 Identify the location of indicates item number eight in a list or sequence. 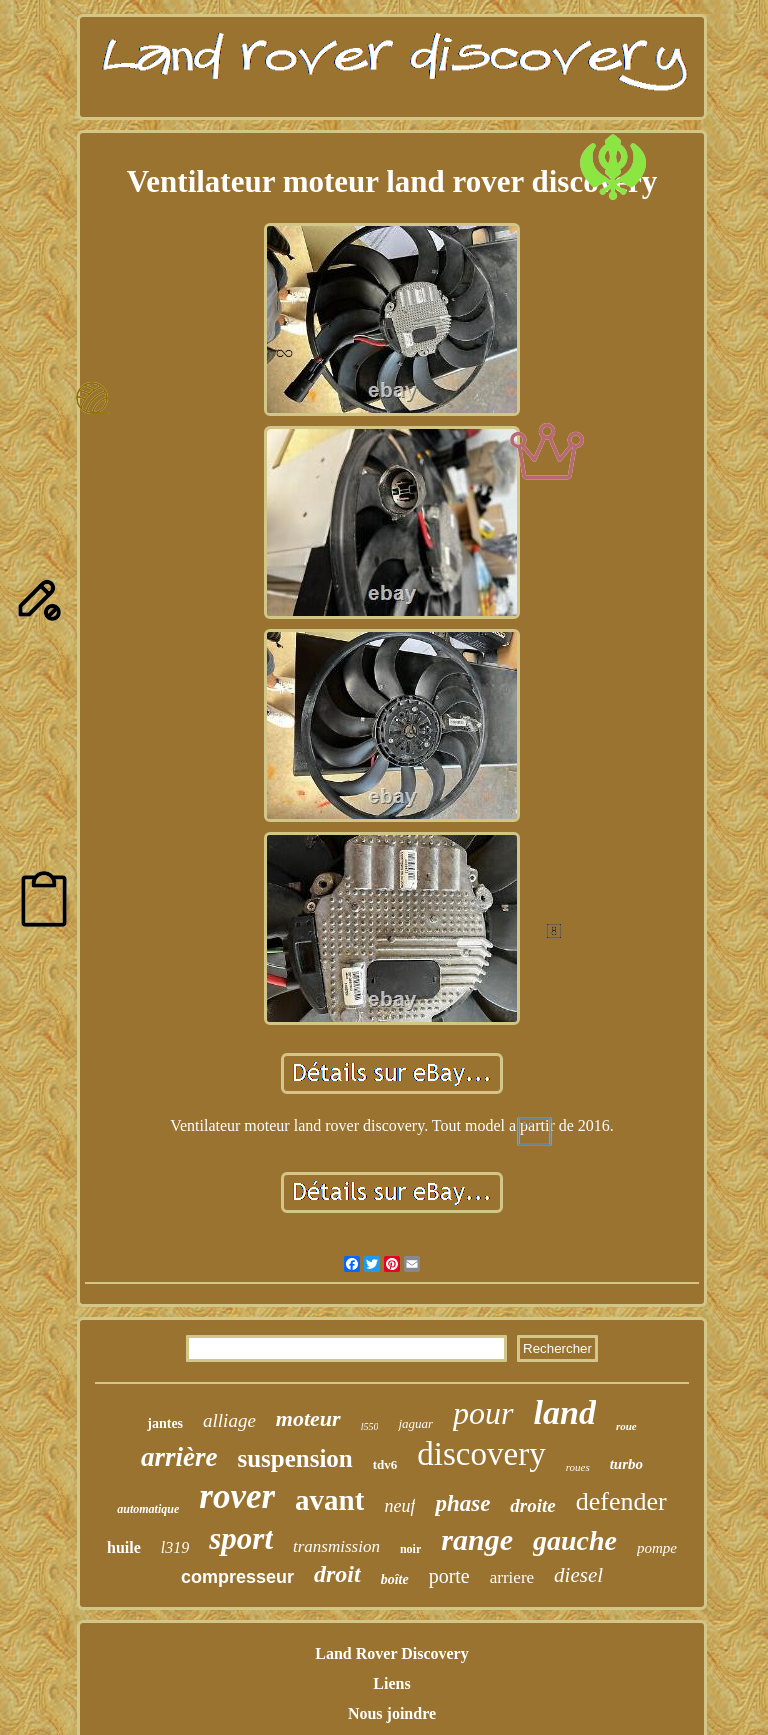
(554, 931).